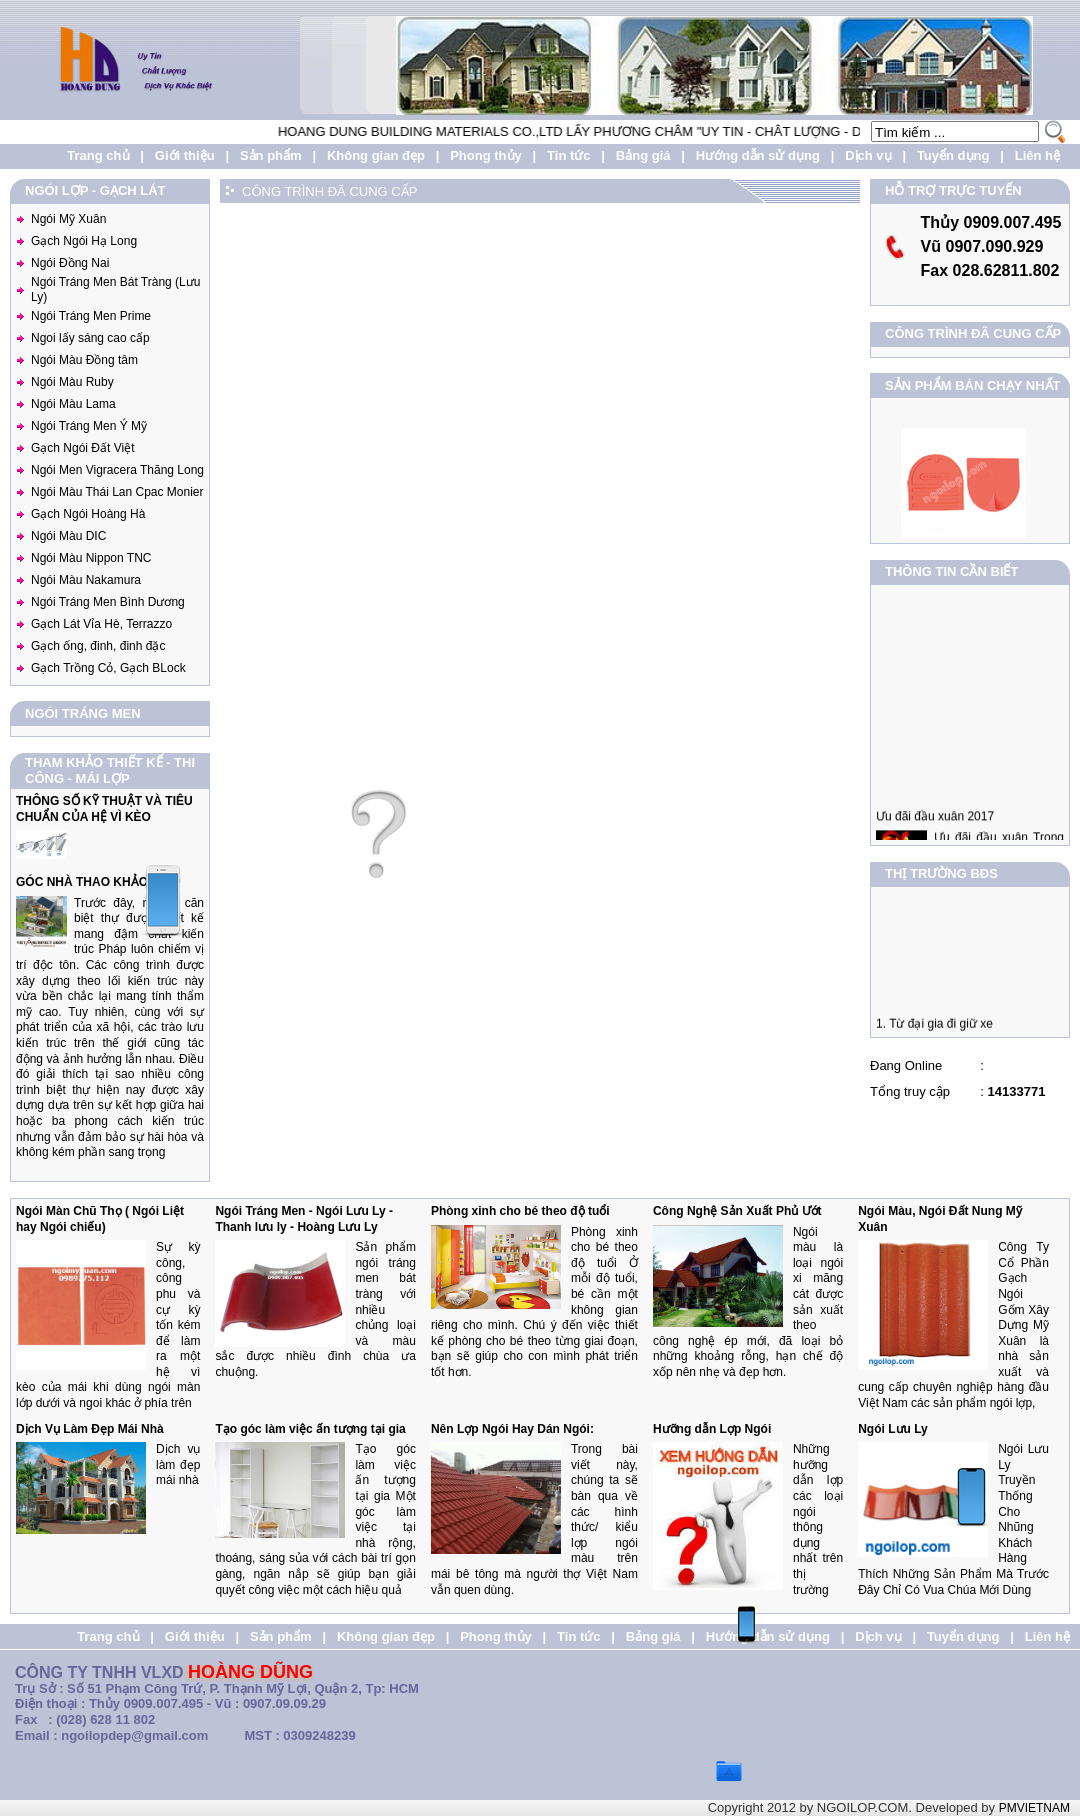  Describe the element at coordinates (971, 1497) in the screenshot. I see `iPhone 13 Pro device icon` at that location.